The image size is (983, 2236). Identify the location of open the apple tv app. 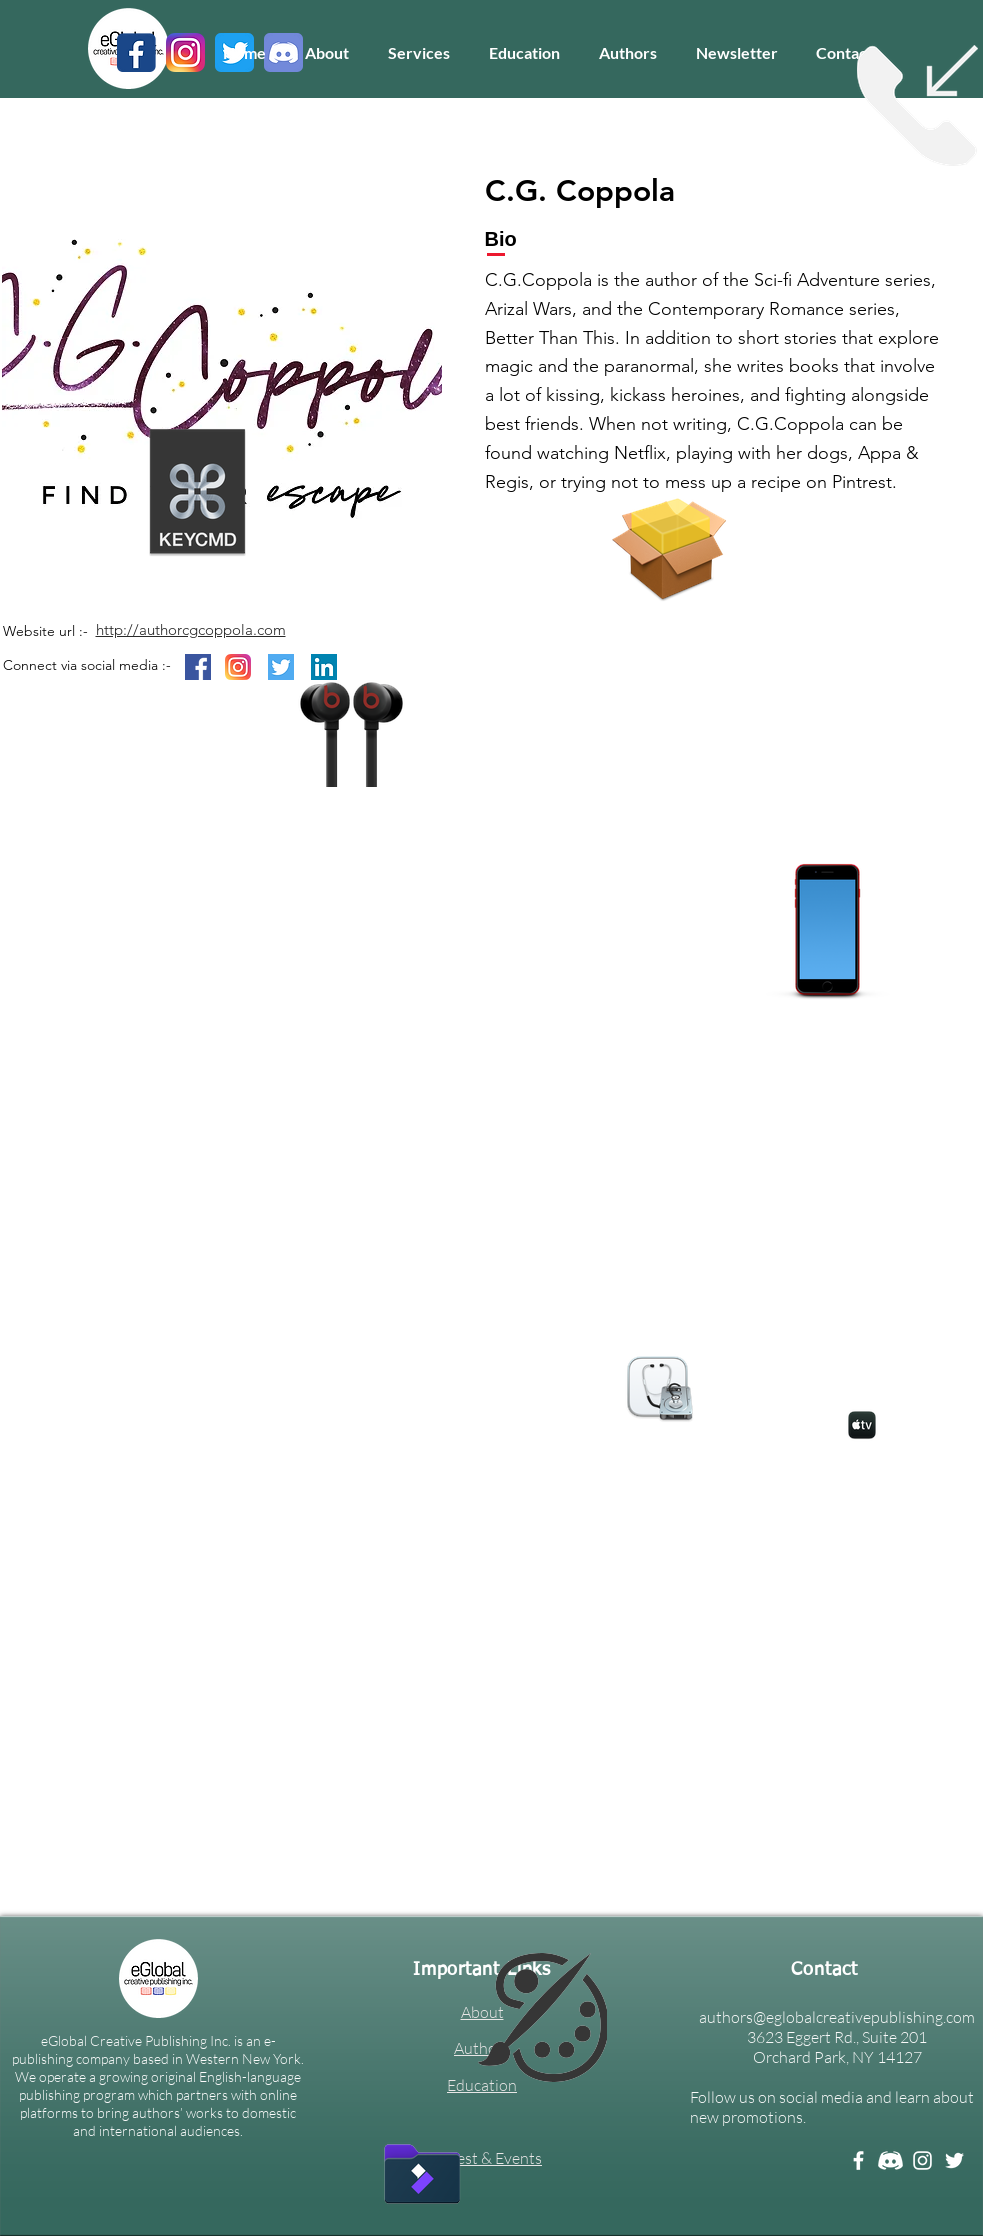
(862, 1425).